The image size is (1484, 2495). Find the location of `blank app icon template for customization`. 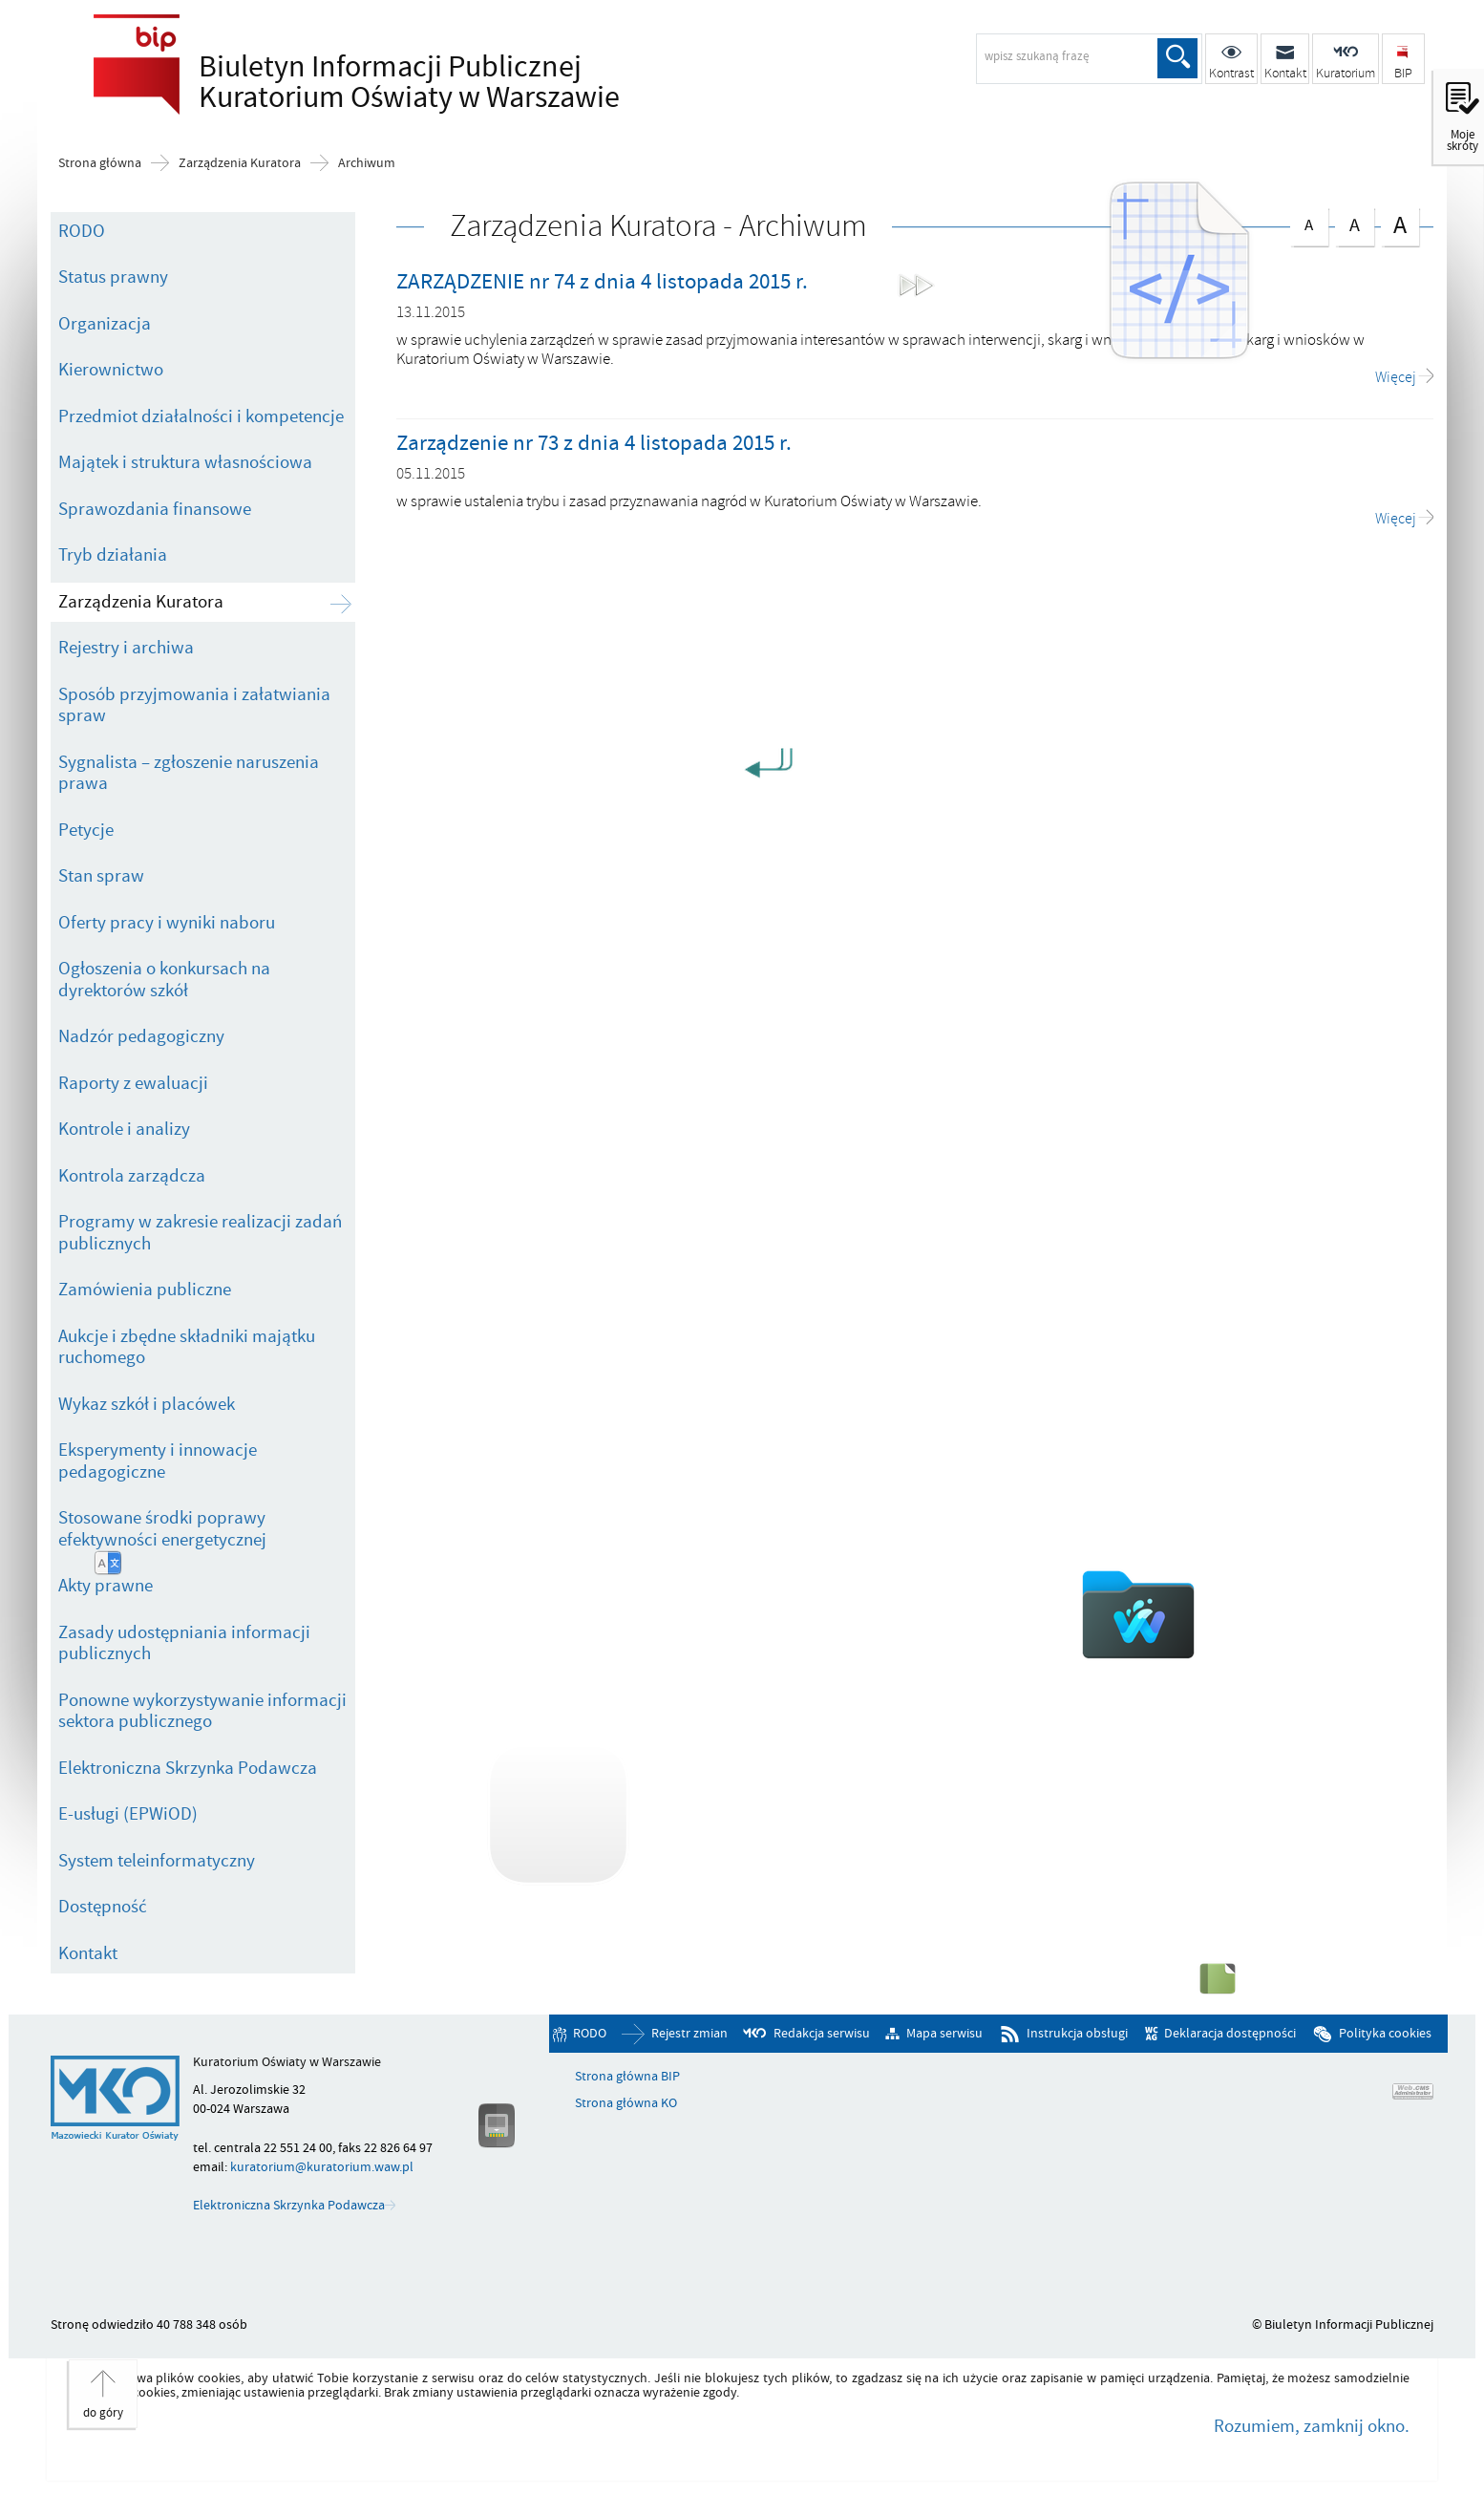

blank app icon template for customization is located at coordinates (558, 1814).